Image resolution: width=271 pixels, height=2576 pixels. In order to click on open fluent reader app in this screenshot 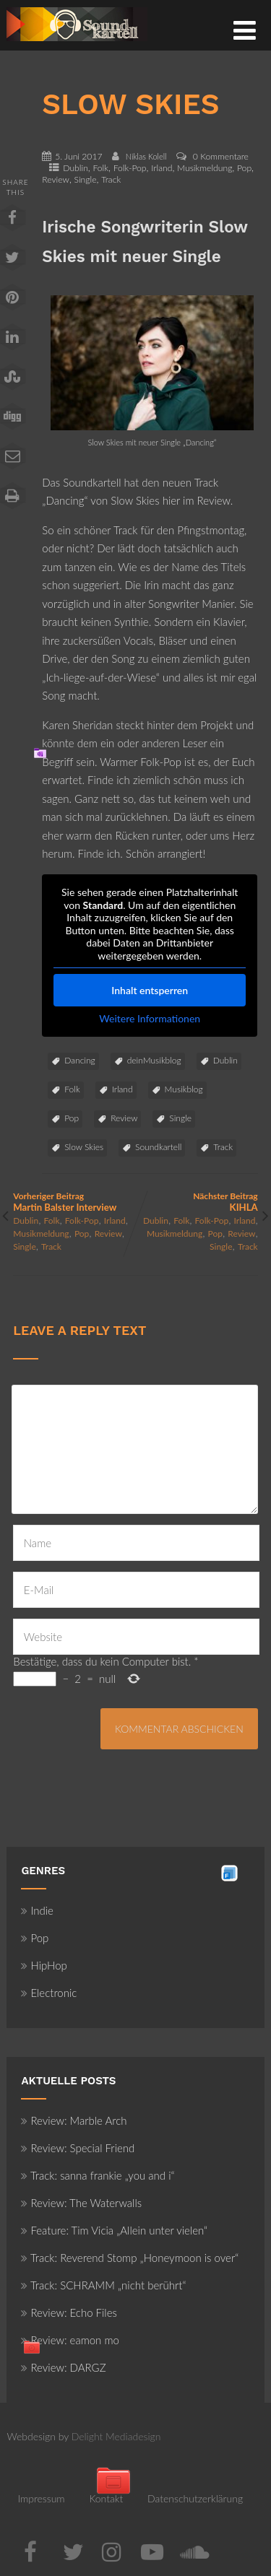, I will do `click(229, 1873)`.